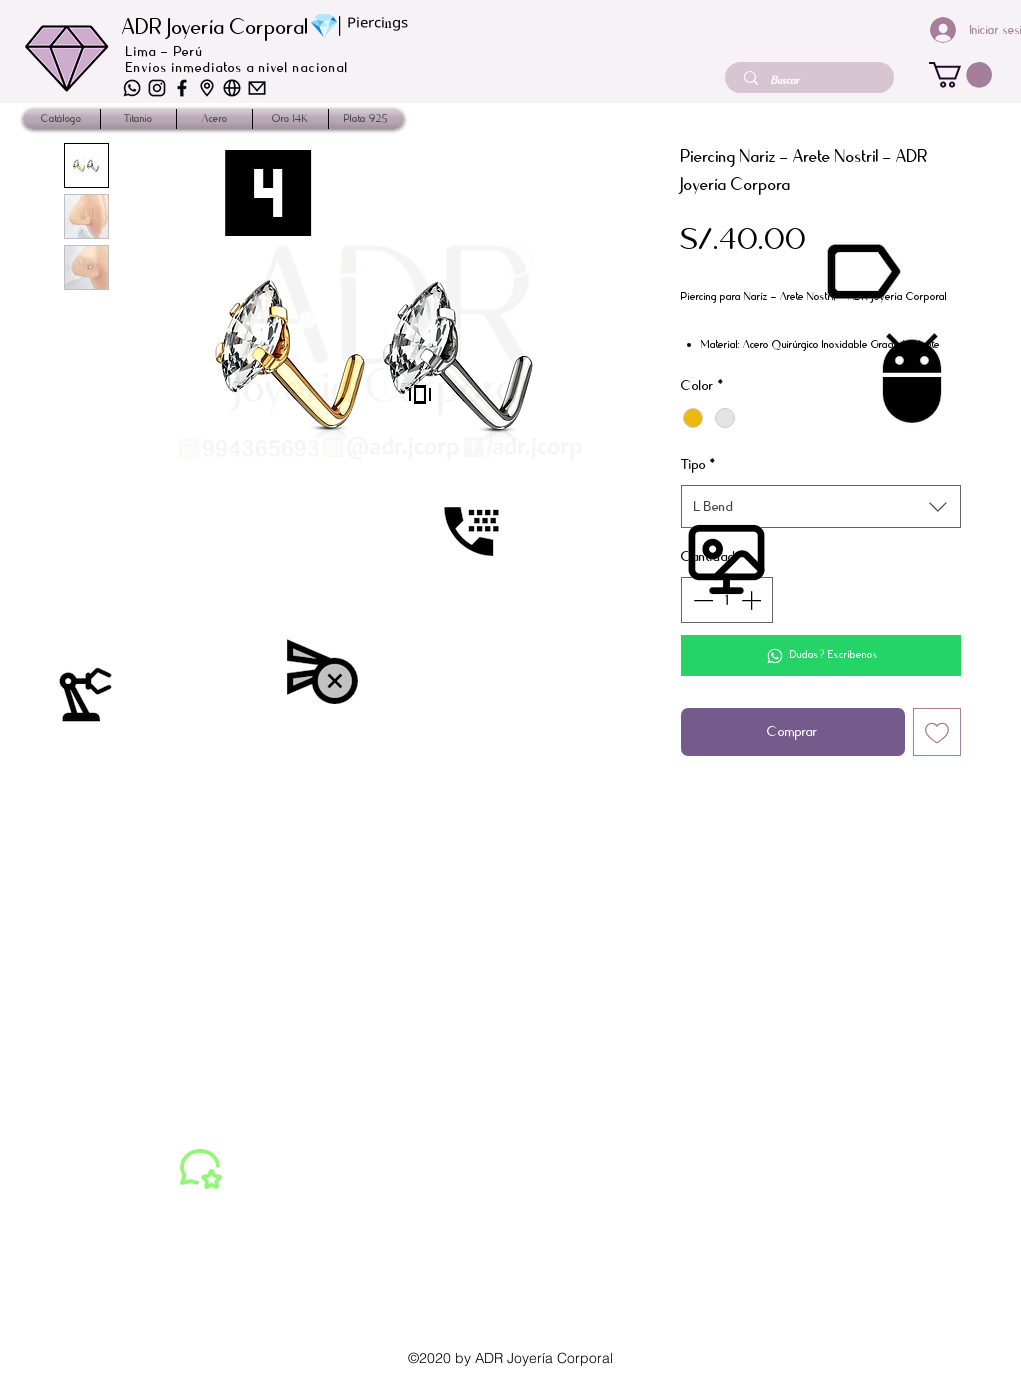 The height and width of the screenshot is (1381, 1021). I want to click on access manufacturing or industrial settings, so click(85, 695).